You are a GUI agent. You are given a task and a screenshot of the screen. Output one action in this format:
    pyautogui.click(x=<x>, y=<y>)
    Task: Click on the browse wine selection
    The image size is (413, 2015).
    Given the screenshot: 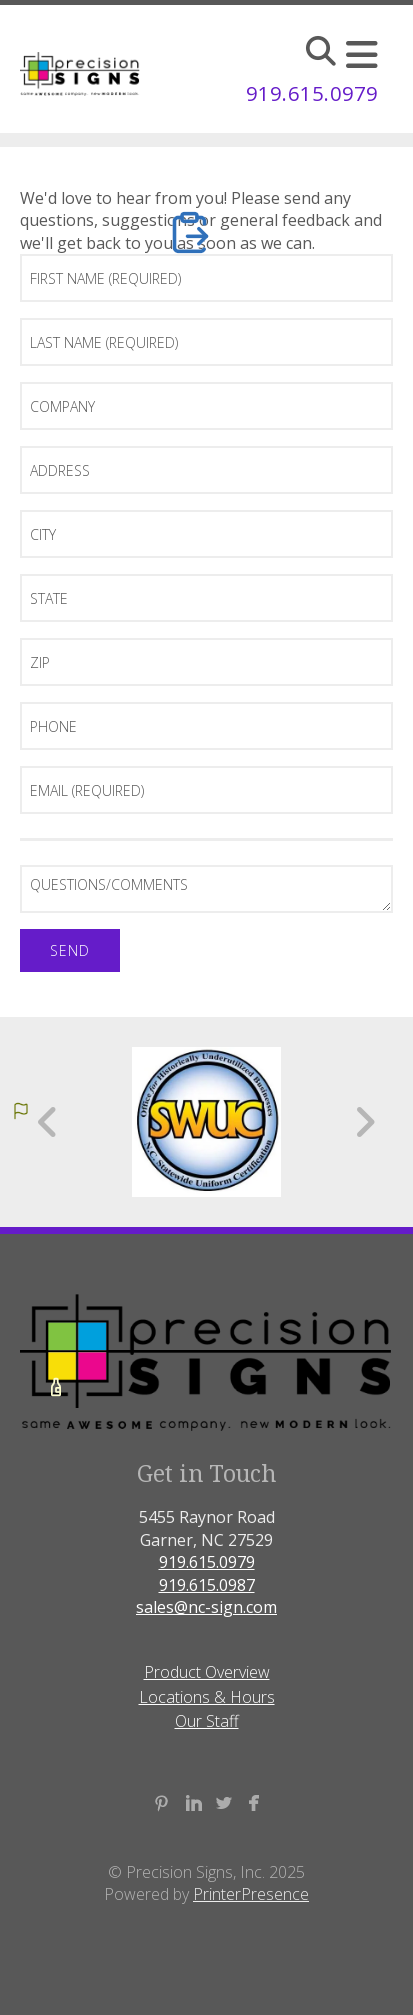 What is the action you would take?
    pyautogui.click(x=56, y=1387)
    